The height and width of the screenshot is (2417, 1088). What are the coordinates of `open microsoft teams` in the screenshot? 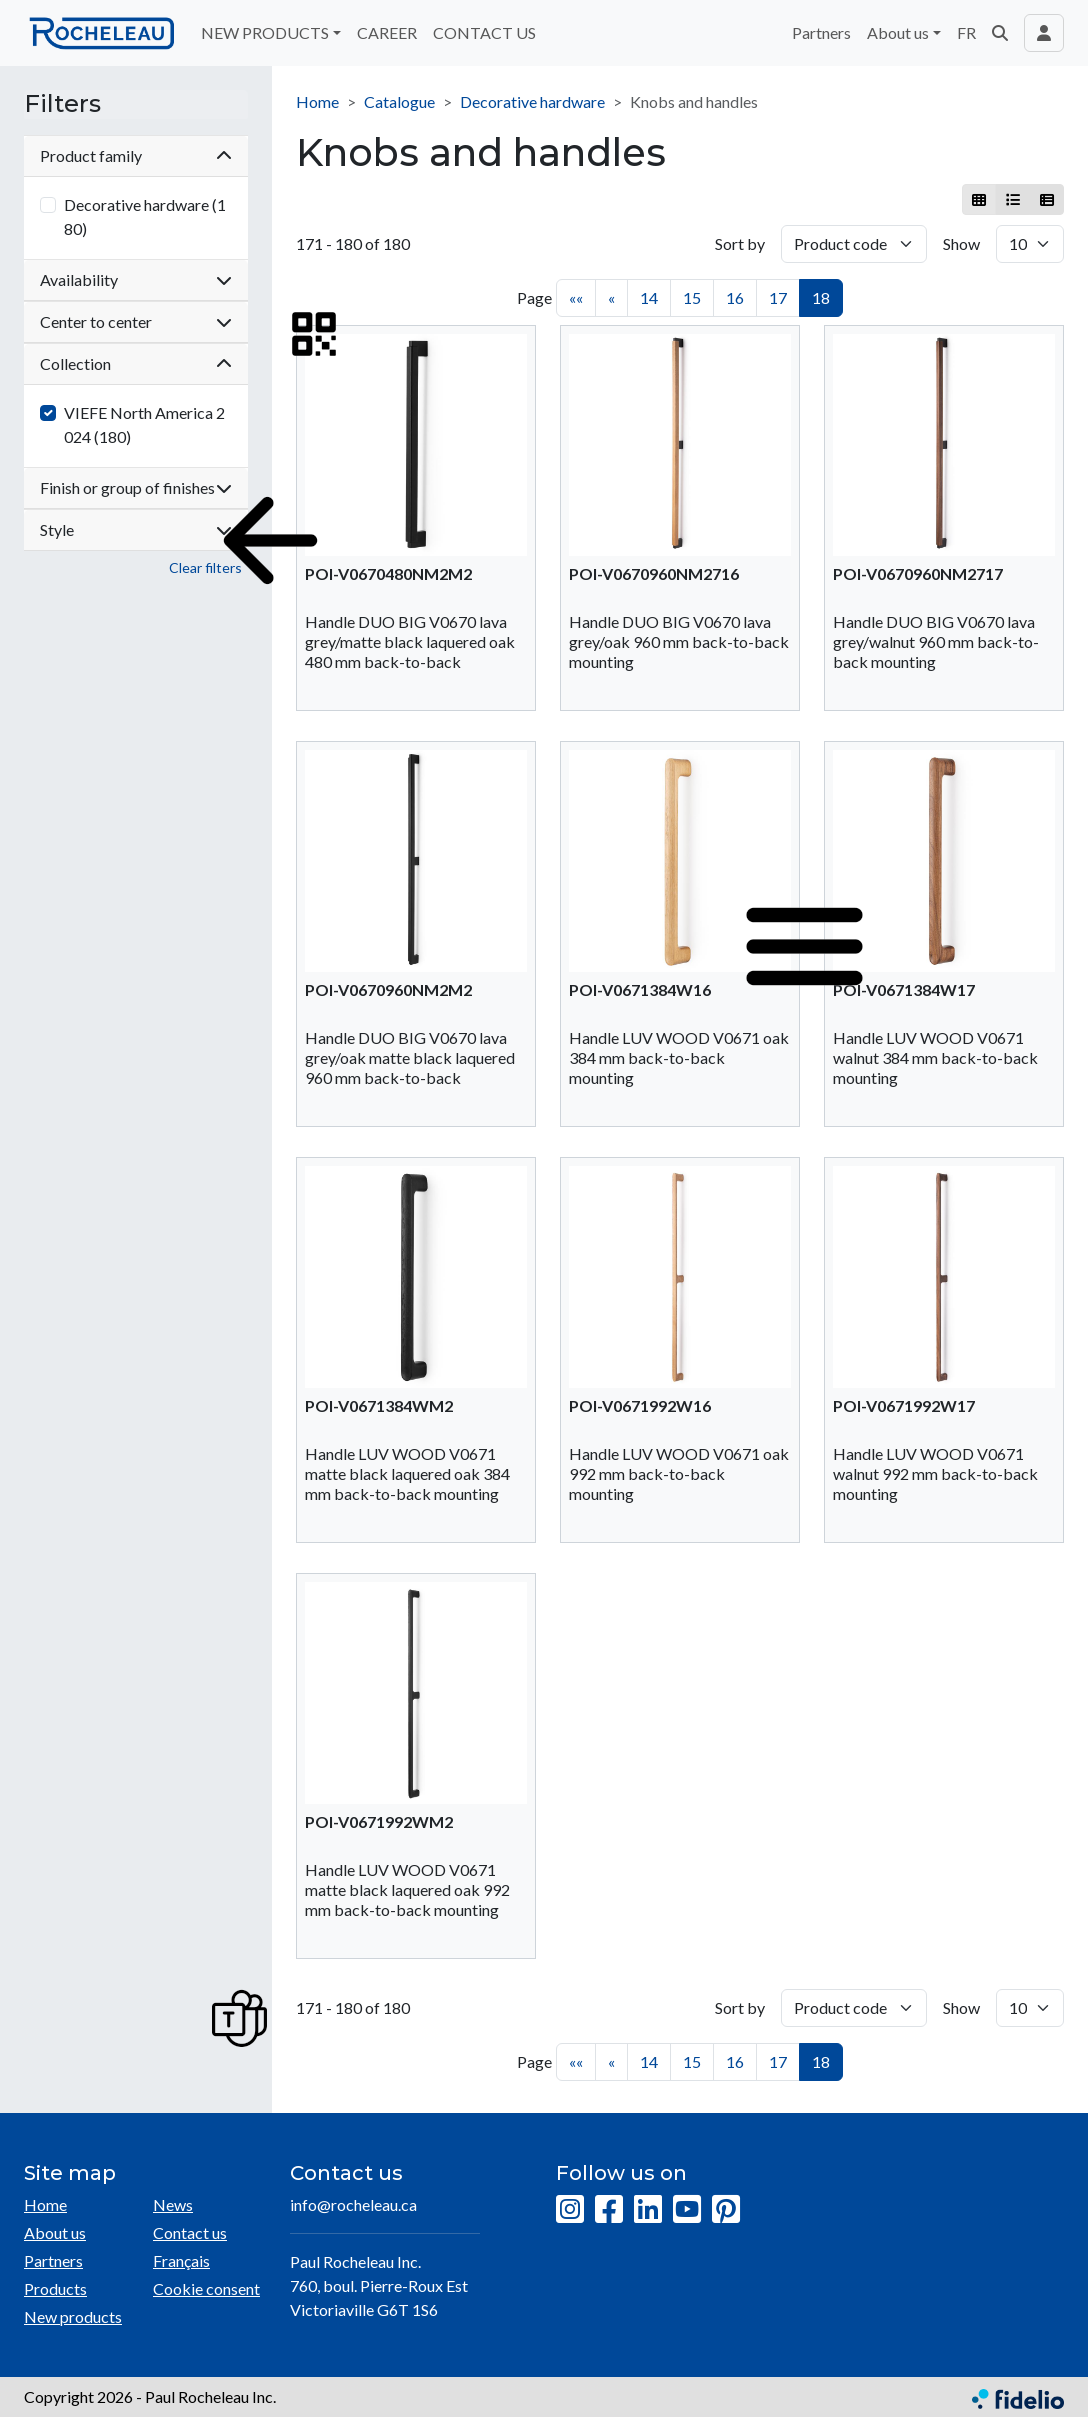 It's located at (239, 2019).